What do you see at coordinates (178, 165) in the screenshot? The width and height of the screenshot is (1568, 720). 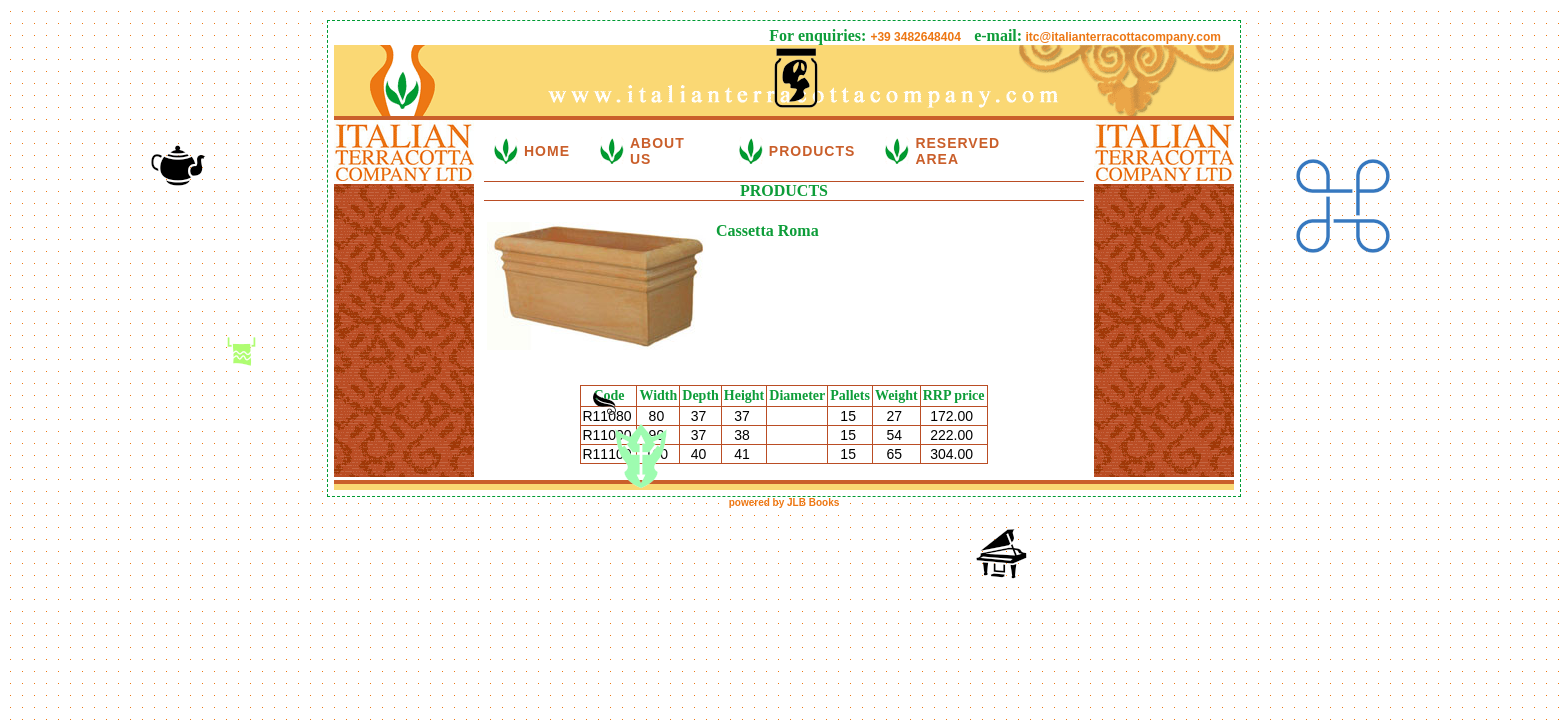 I see `access tea or beverage-related features` at bounding box center [178, 165].